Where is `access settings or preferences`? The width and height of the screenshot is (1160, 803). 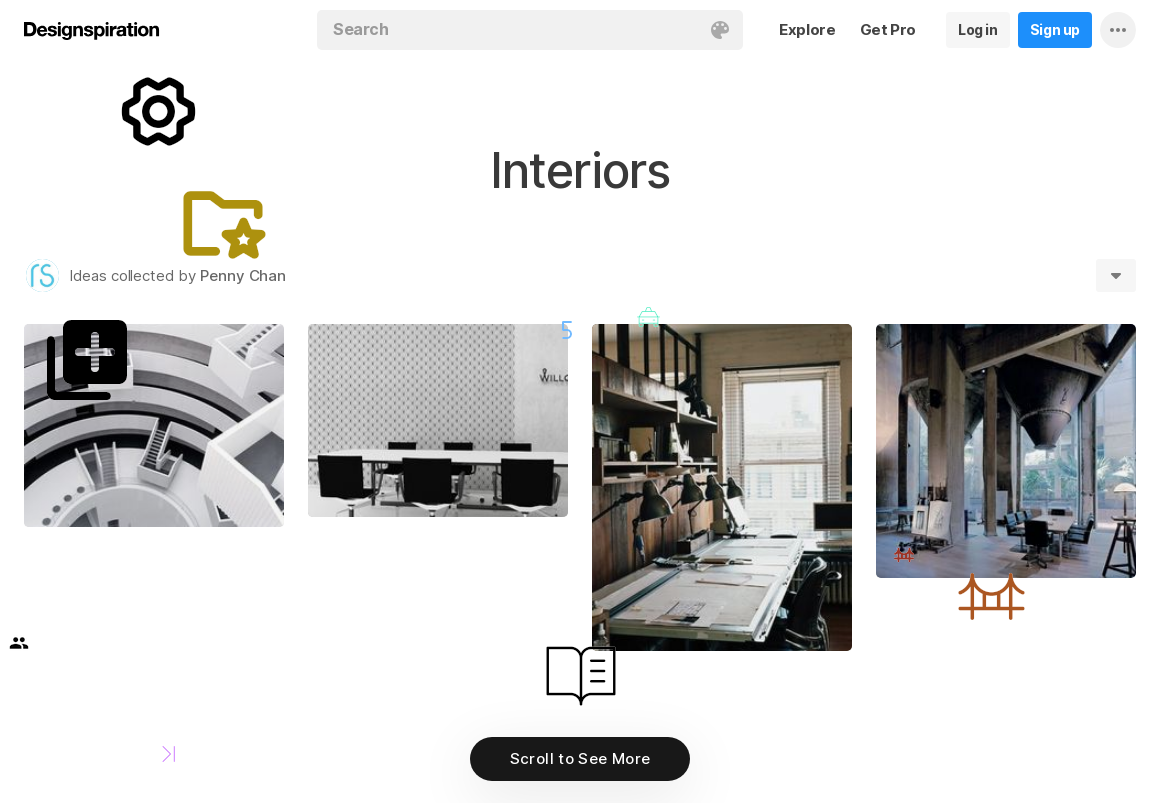
access settings or preferences is located at coordinates (158, 111).